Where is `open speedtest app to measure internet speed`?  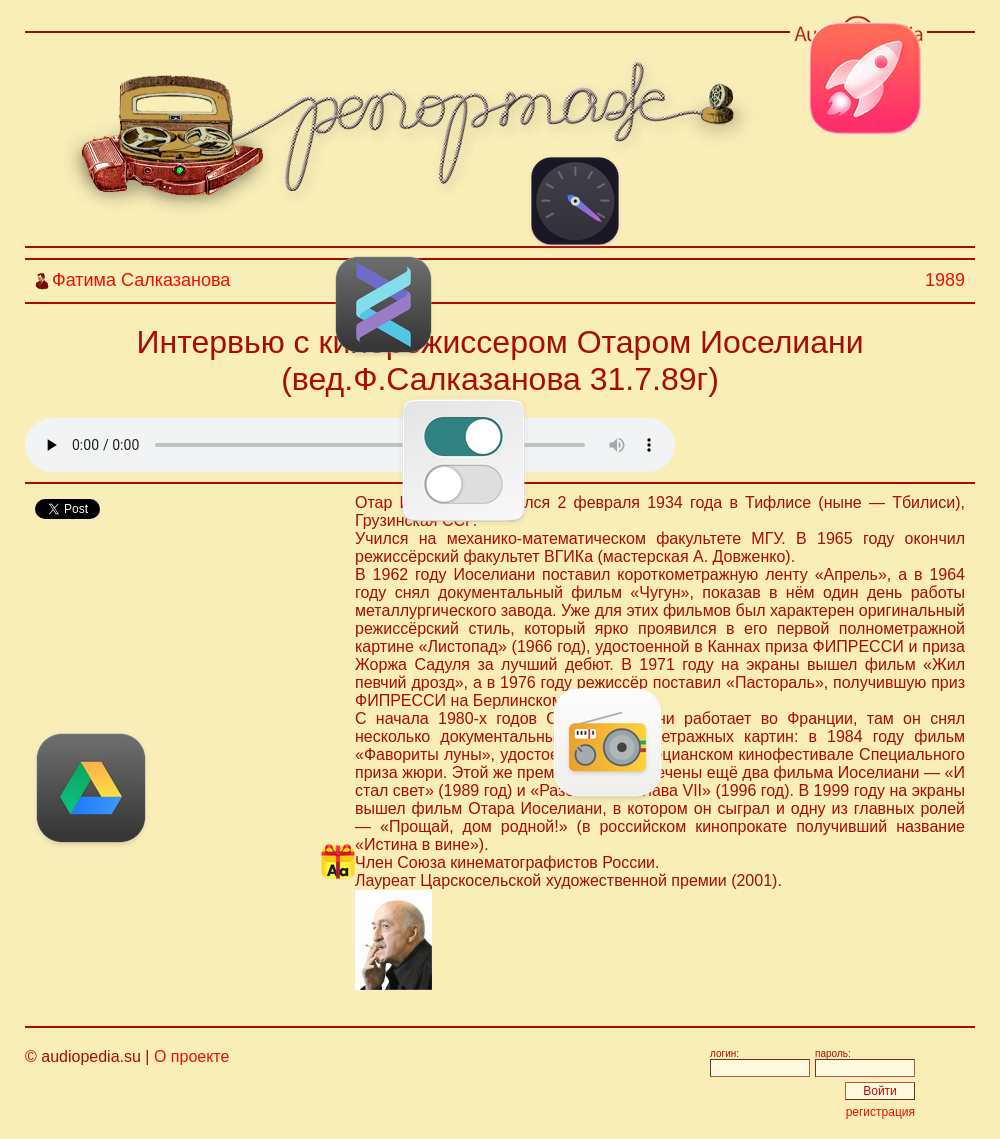
open speedtest app to measure internet speed is located at coordinates (575, 201).